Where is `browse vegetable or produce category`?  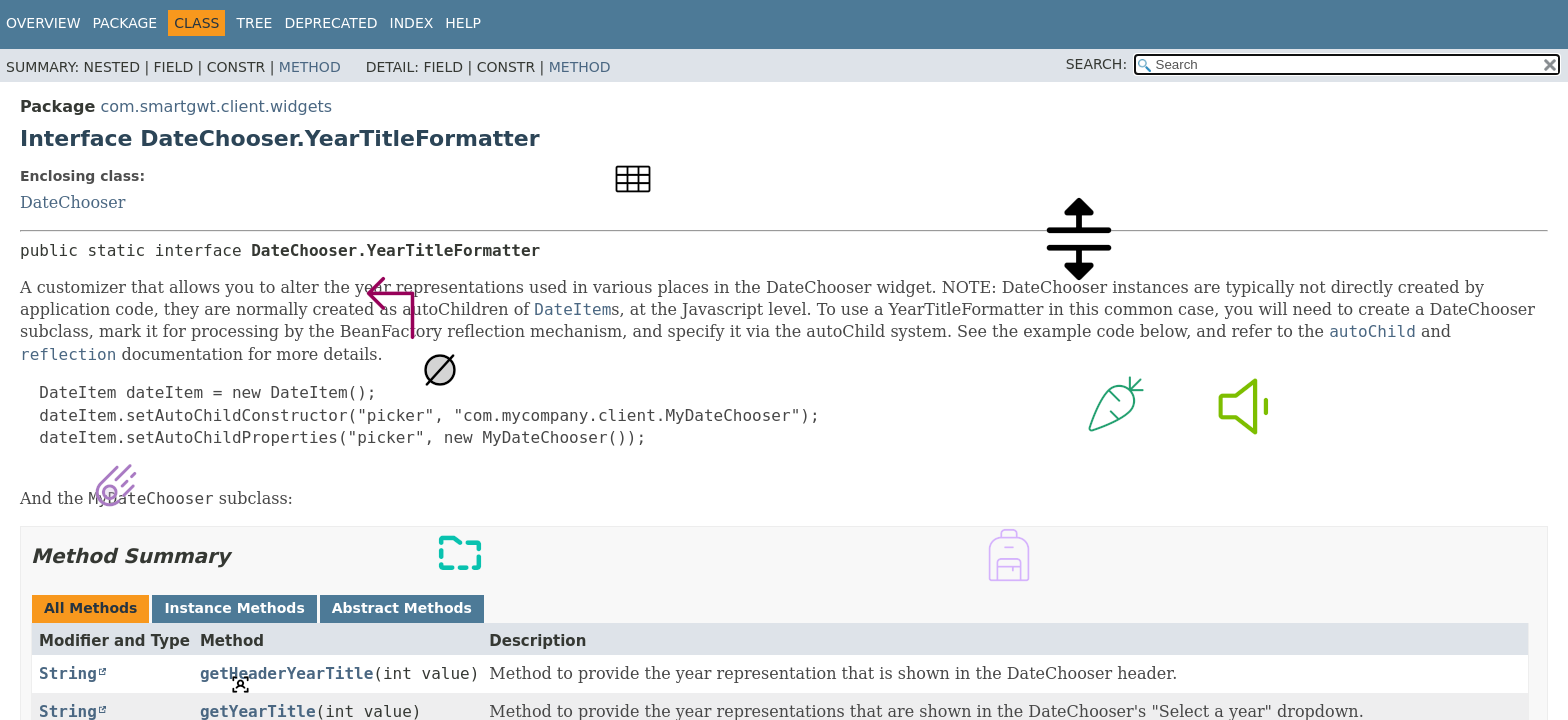 browse vegetable or produce category is located at coordinates (1115, 405).